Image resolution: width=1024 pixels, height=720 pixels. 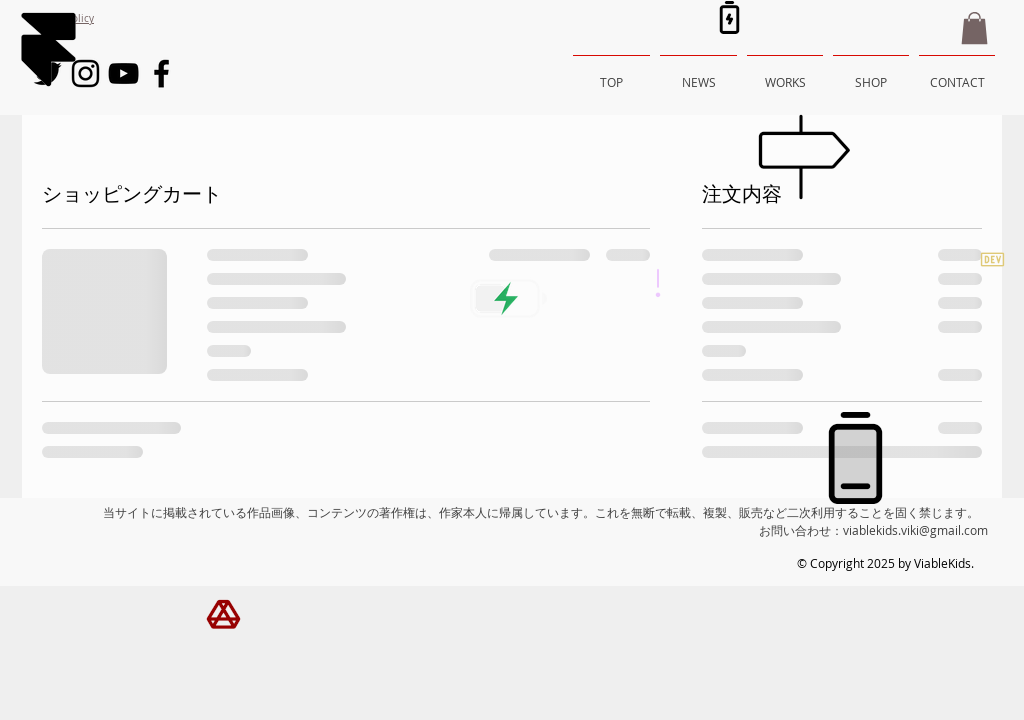 What do you see at coordinates (508, 298) in the screenshot?
I see `battery at 50% and currently charging` at bounding box center [508, 298].